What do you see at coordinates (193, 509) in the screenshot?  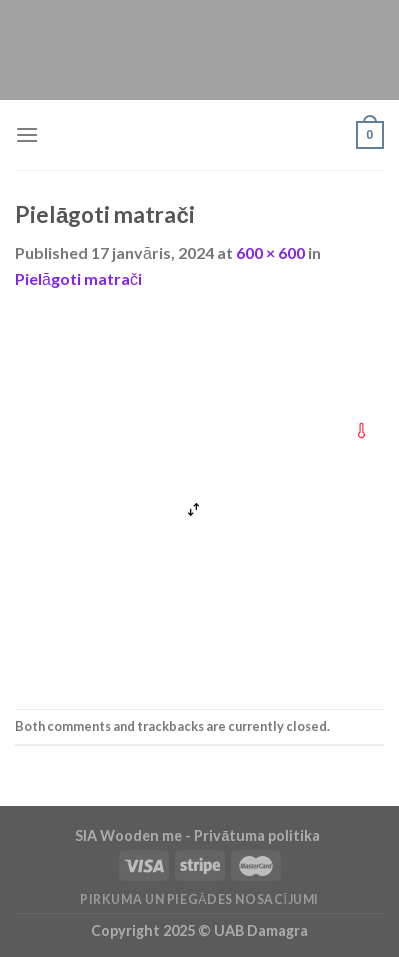 I see `indicates mobile data connection status` at bounding box center [193, 509].